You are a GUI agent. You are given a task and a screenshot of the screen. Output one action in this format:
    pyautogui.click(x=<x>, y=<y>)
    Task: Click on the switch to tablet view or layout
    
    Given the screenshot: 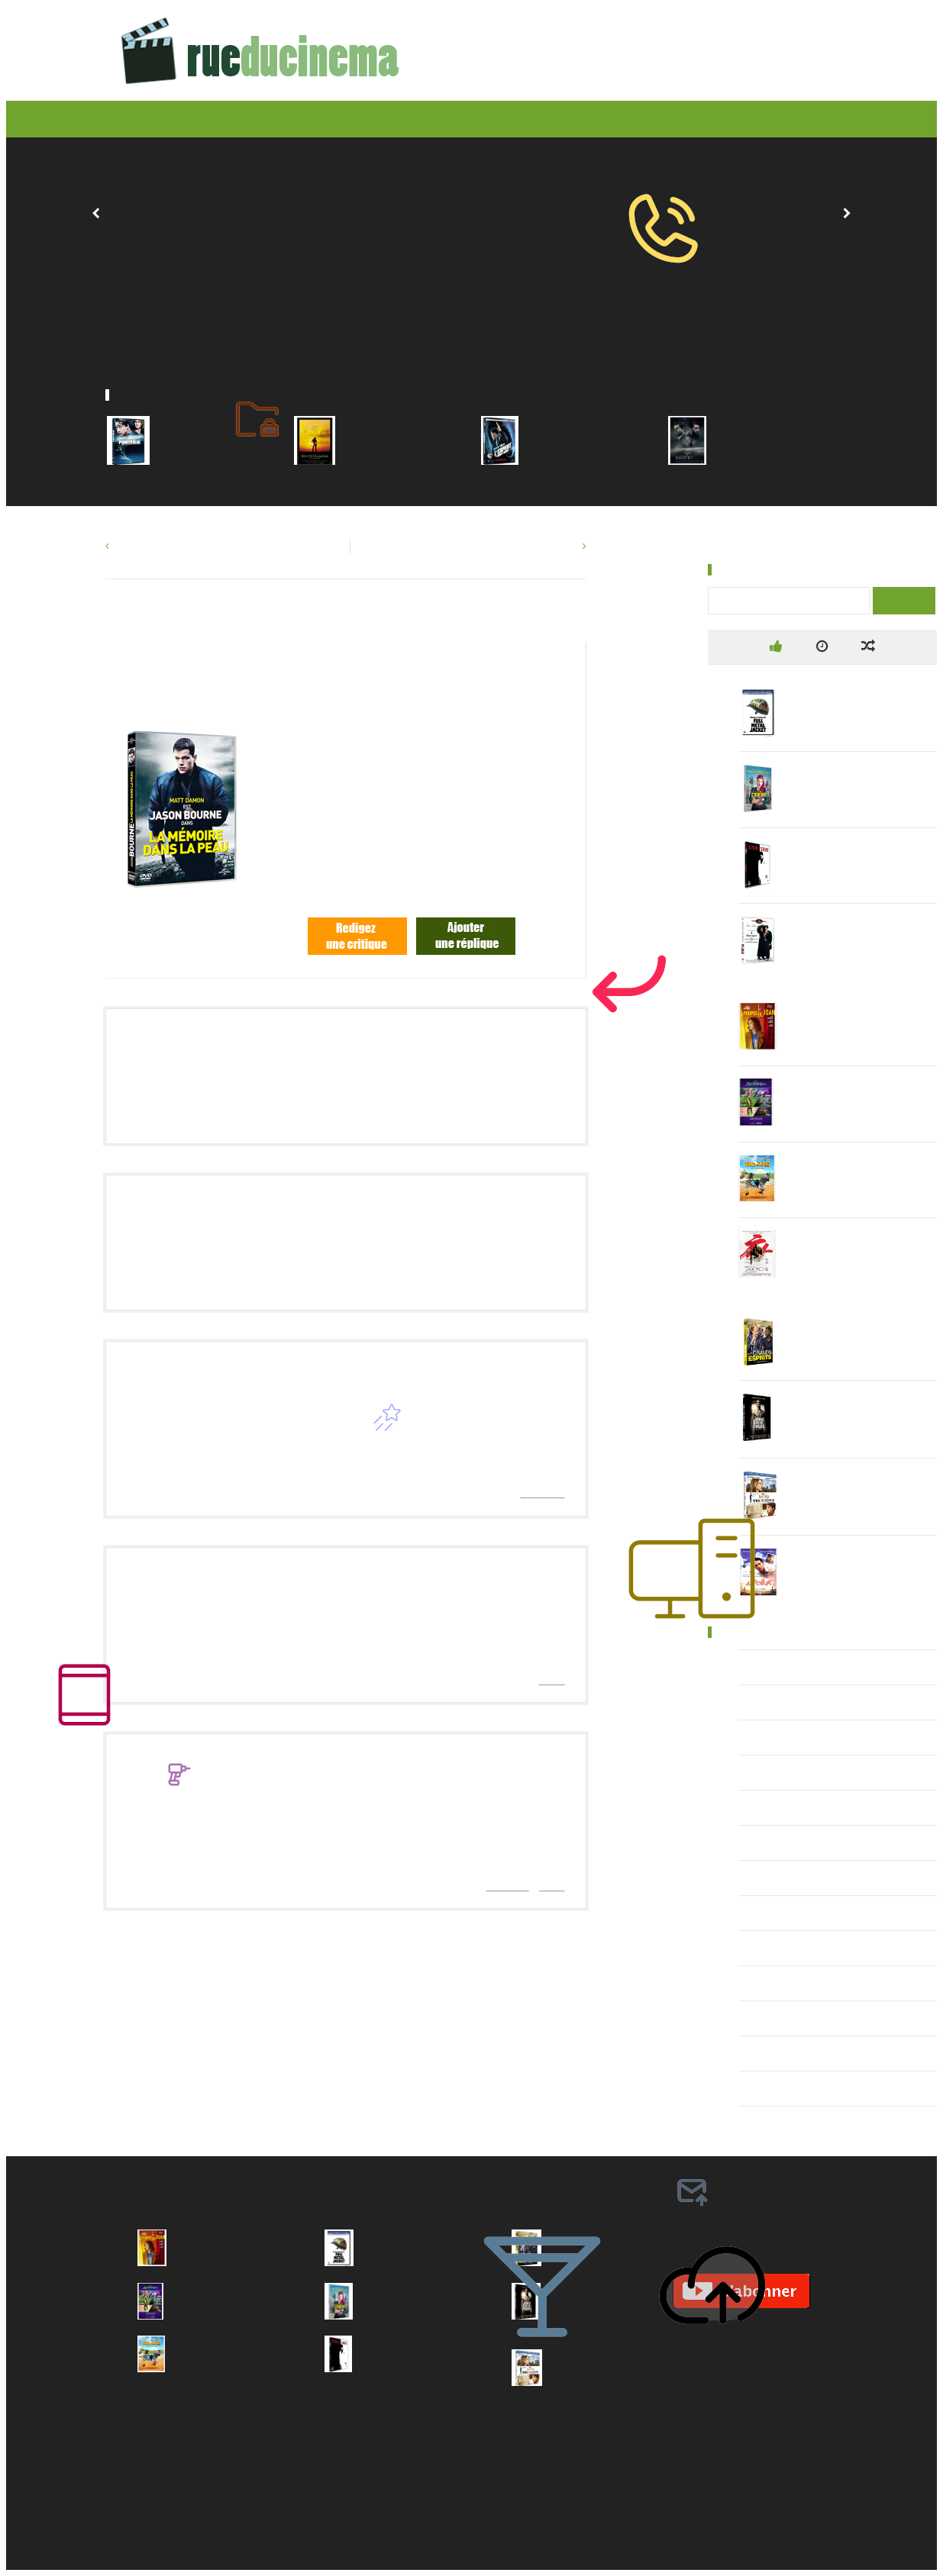 What is the action you would take?
    pyautogui.click(x=84, y=1694)
    